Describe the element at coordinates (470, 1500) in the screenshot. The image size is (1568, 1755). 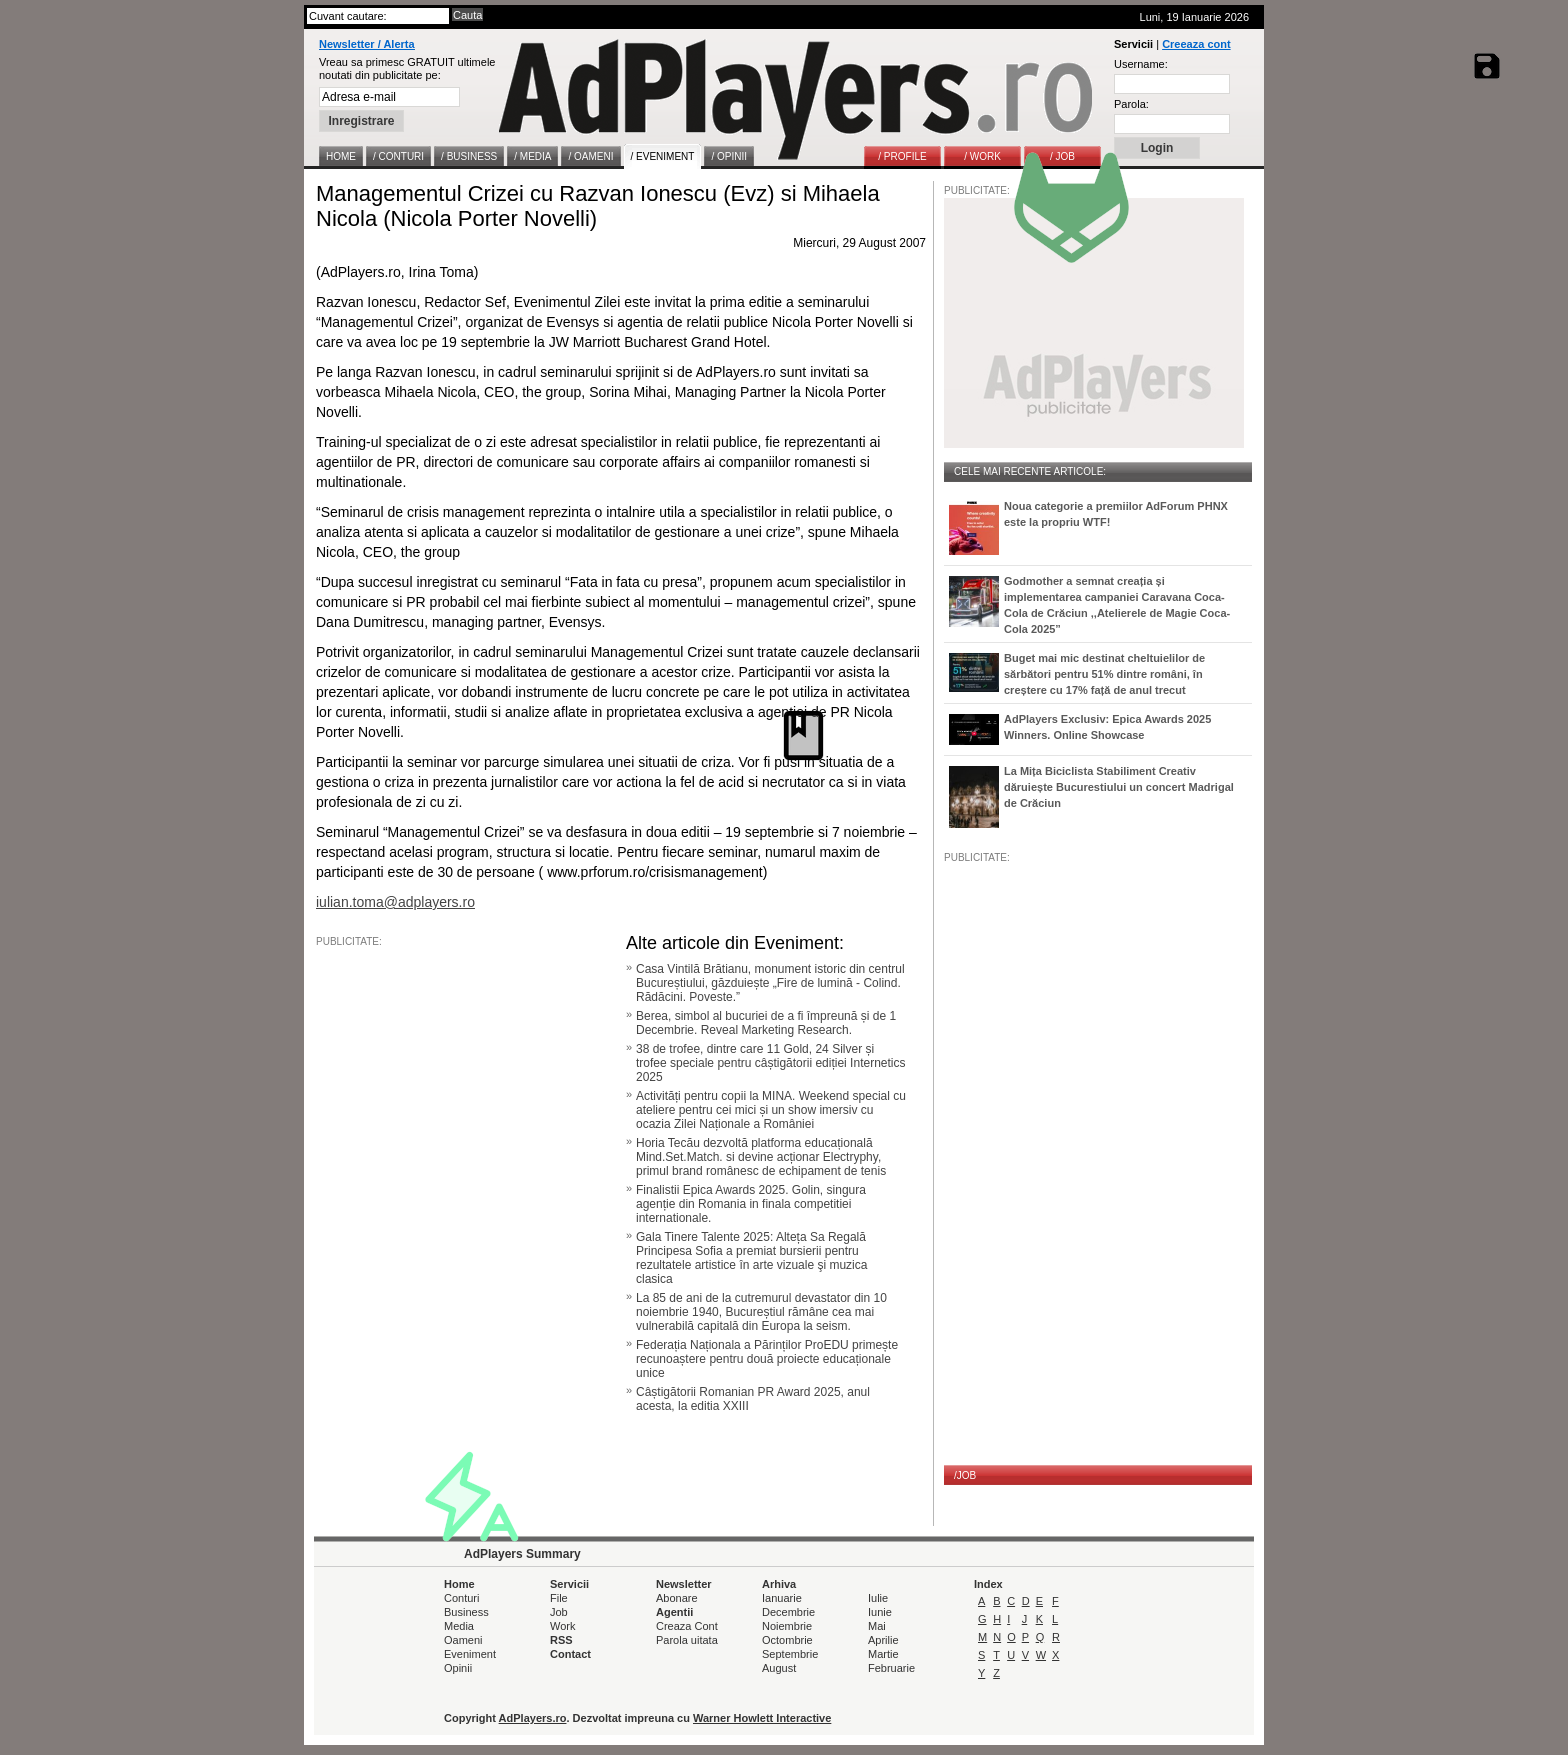
I see `toggle auto-flash mode in camera settings` at that location.